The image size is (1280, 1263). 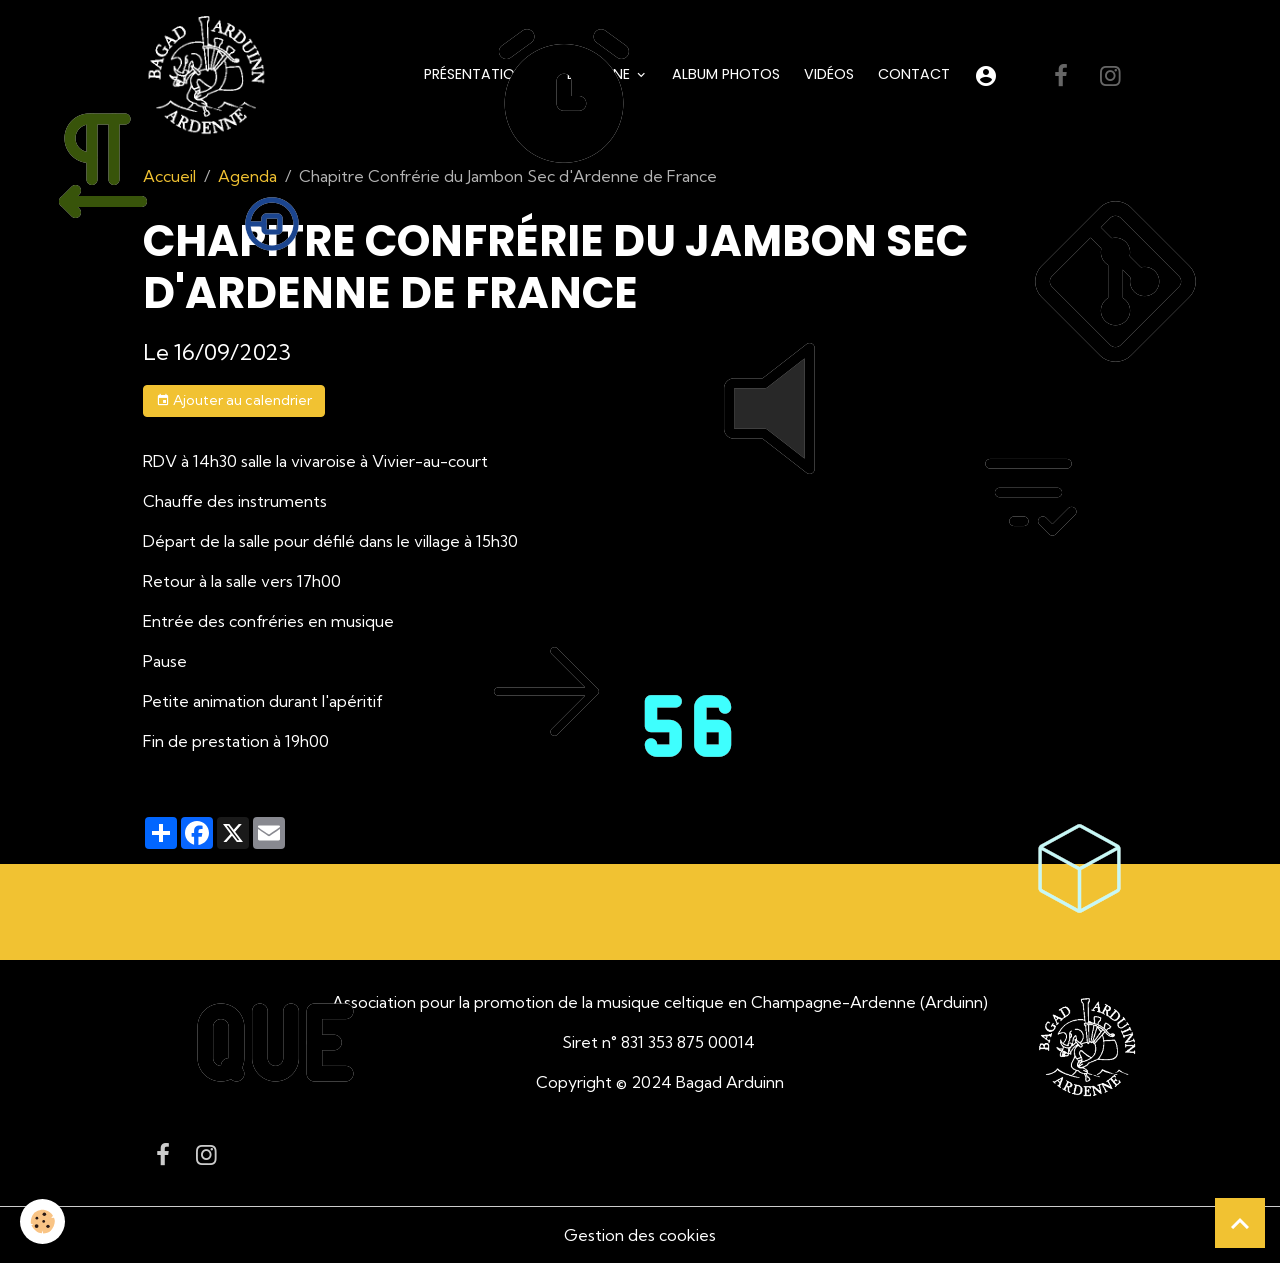 I want to click on set or manage alarms, so click(x=564, y=96).